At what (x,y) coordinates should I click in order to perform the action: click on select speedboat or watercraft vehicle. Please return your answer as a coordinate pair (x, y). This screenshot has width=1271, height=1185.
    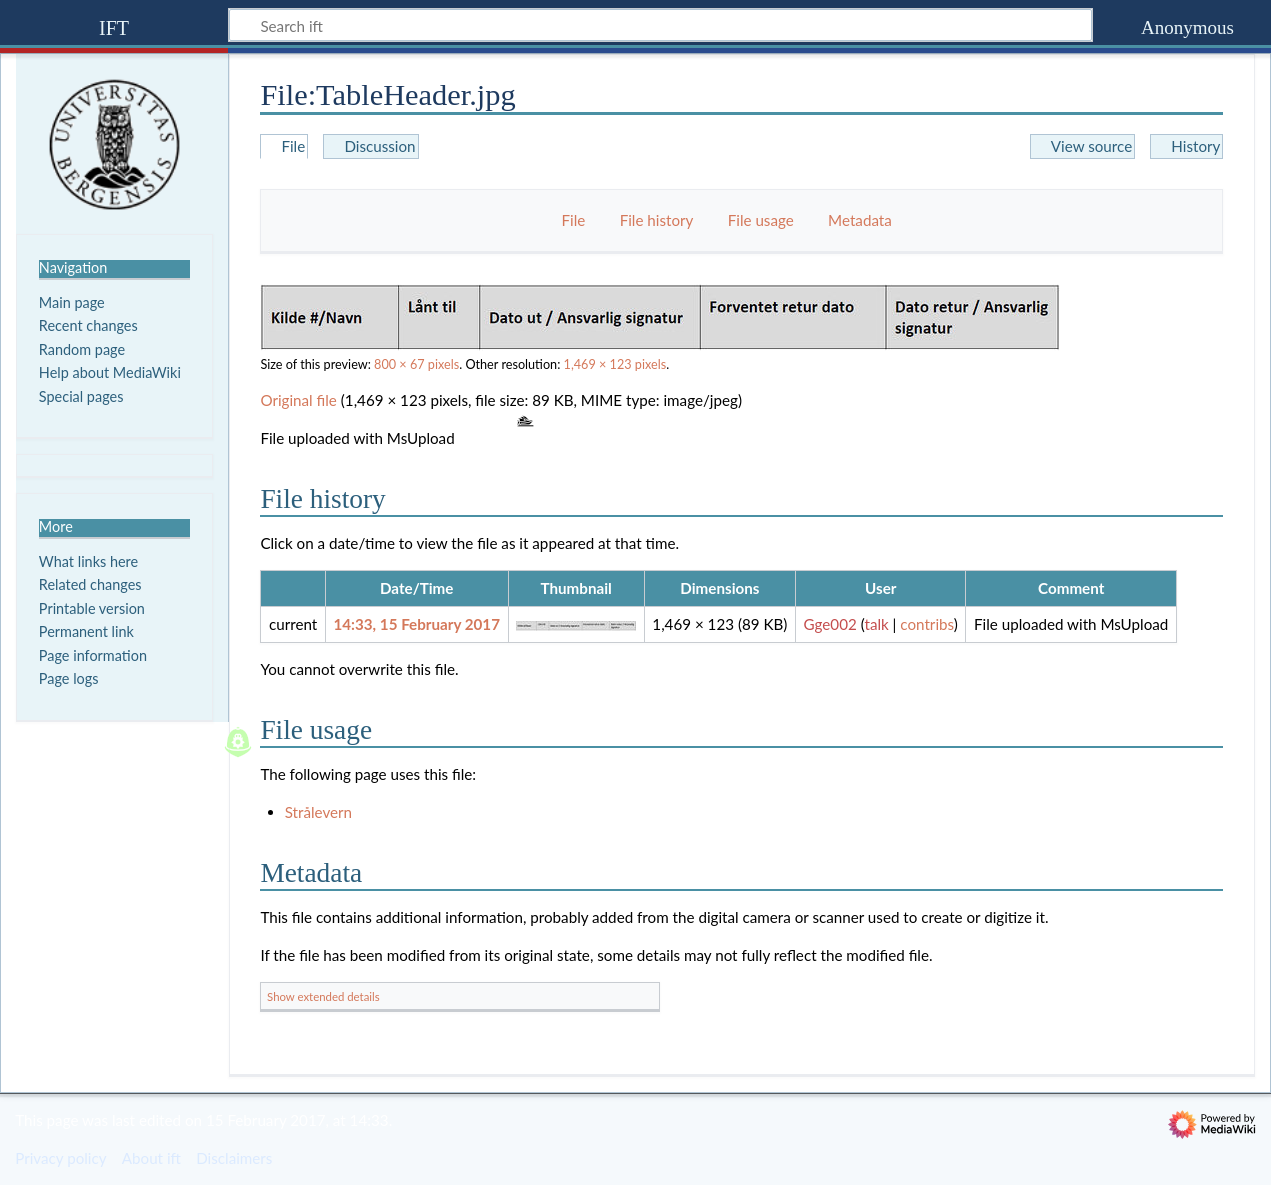
    Looking at the image, I should click on (525, 418).